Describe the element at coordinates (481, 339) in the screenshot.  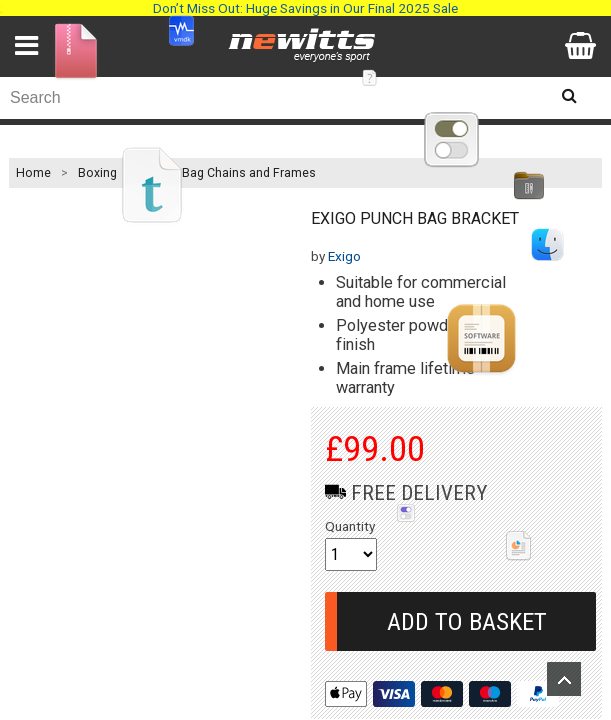
I see `a software installation package file` at that location.